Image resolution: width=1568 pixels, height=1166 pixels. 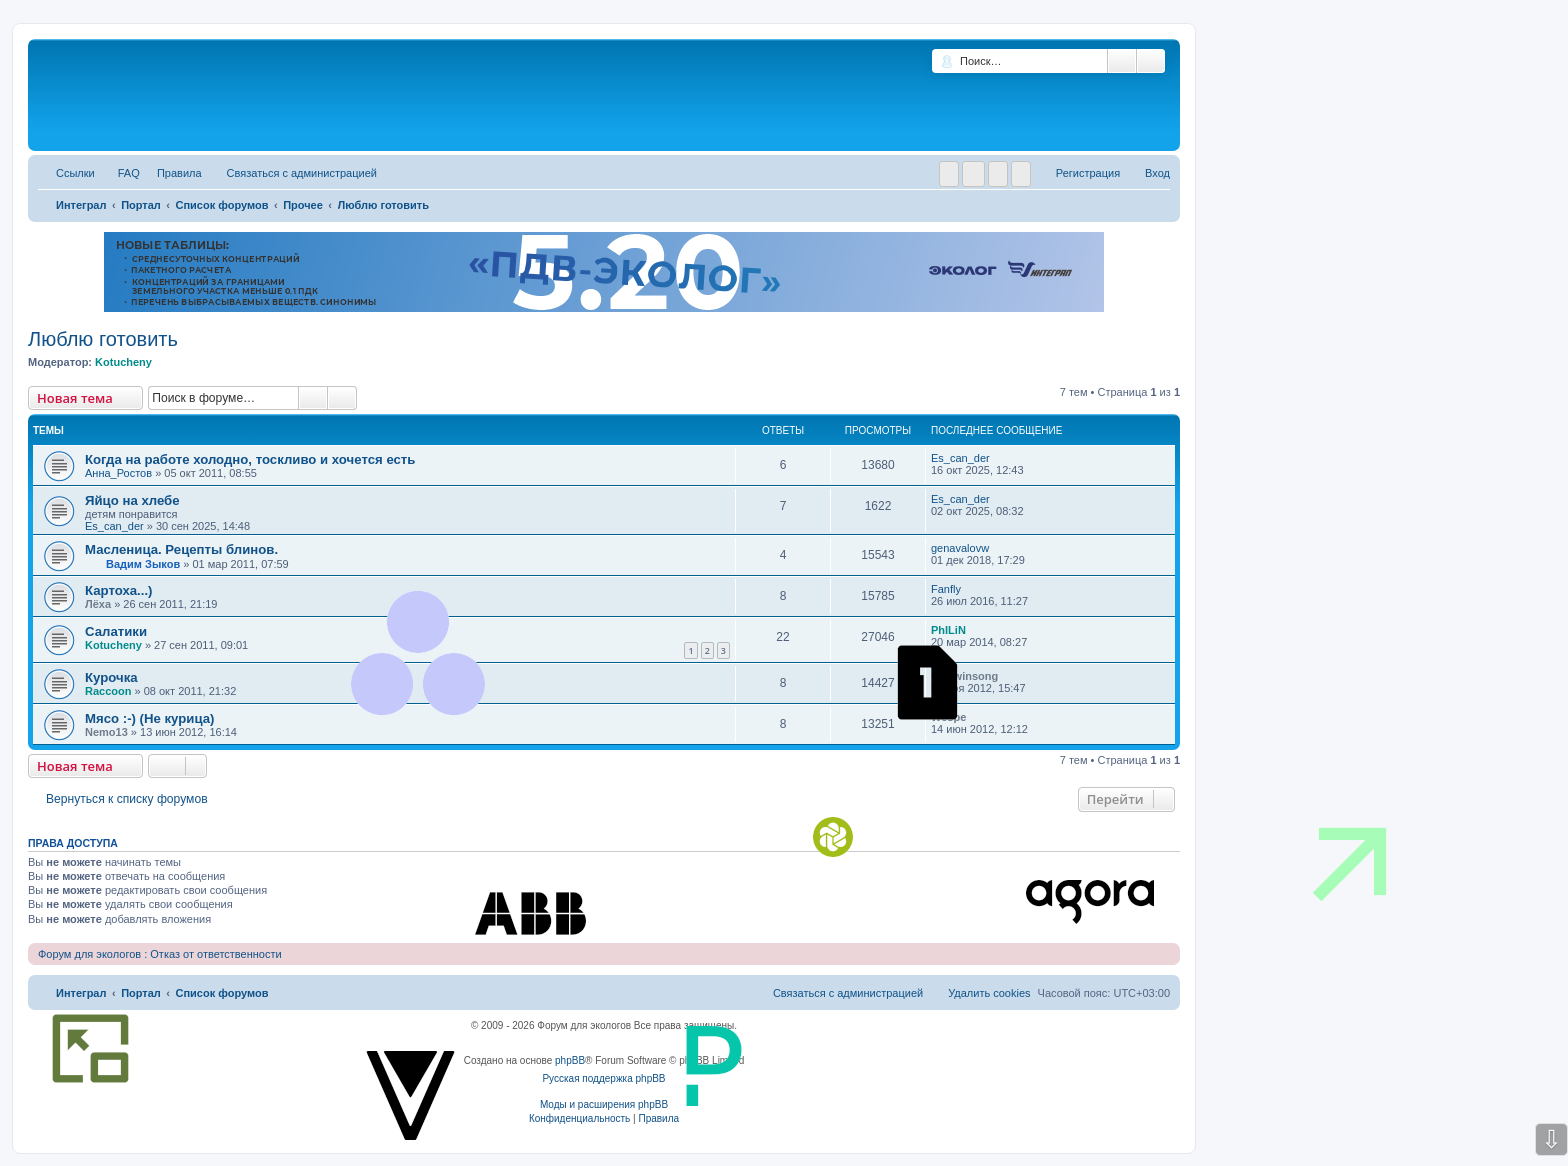 I want to click on chromatic logo, so click(x=833, y=837).